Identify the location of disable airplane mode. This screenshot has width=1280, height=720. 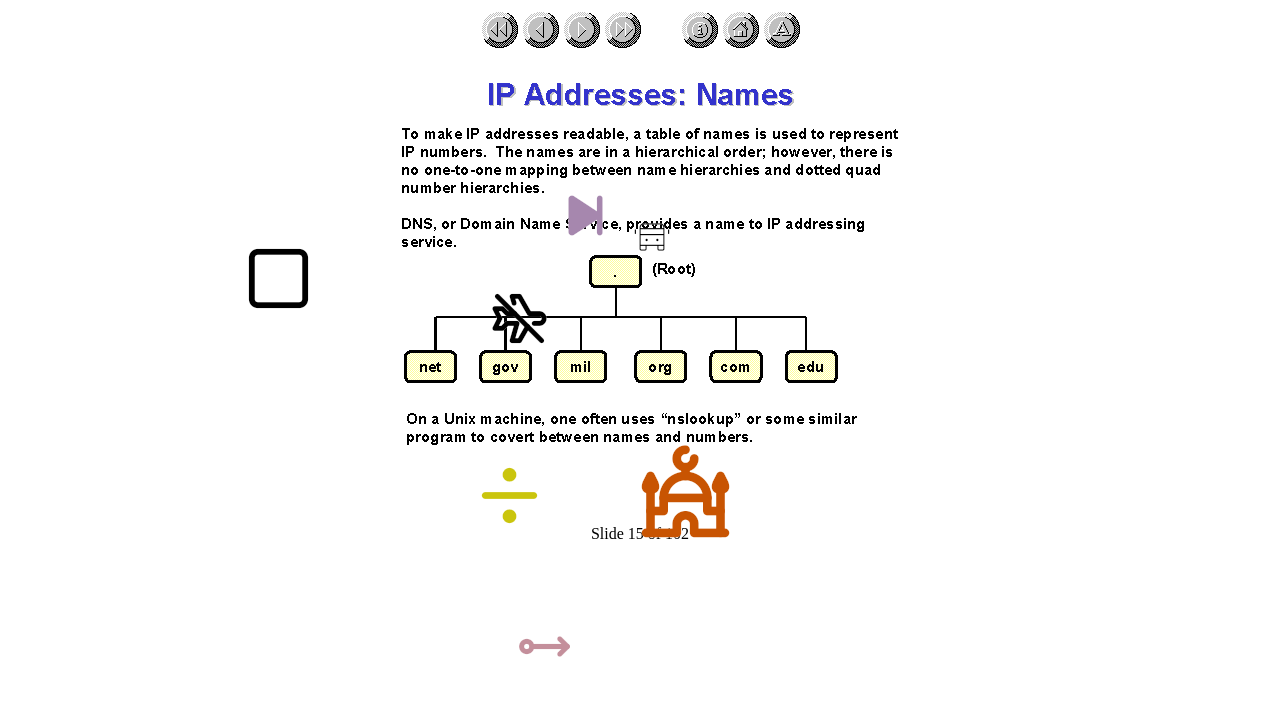
(519, 318).